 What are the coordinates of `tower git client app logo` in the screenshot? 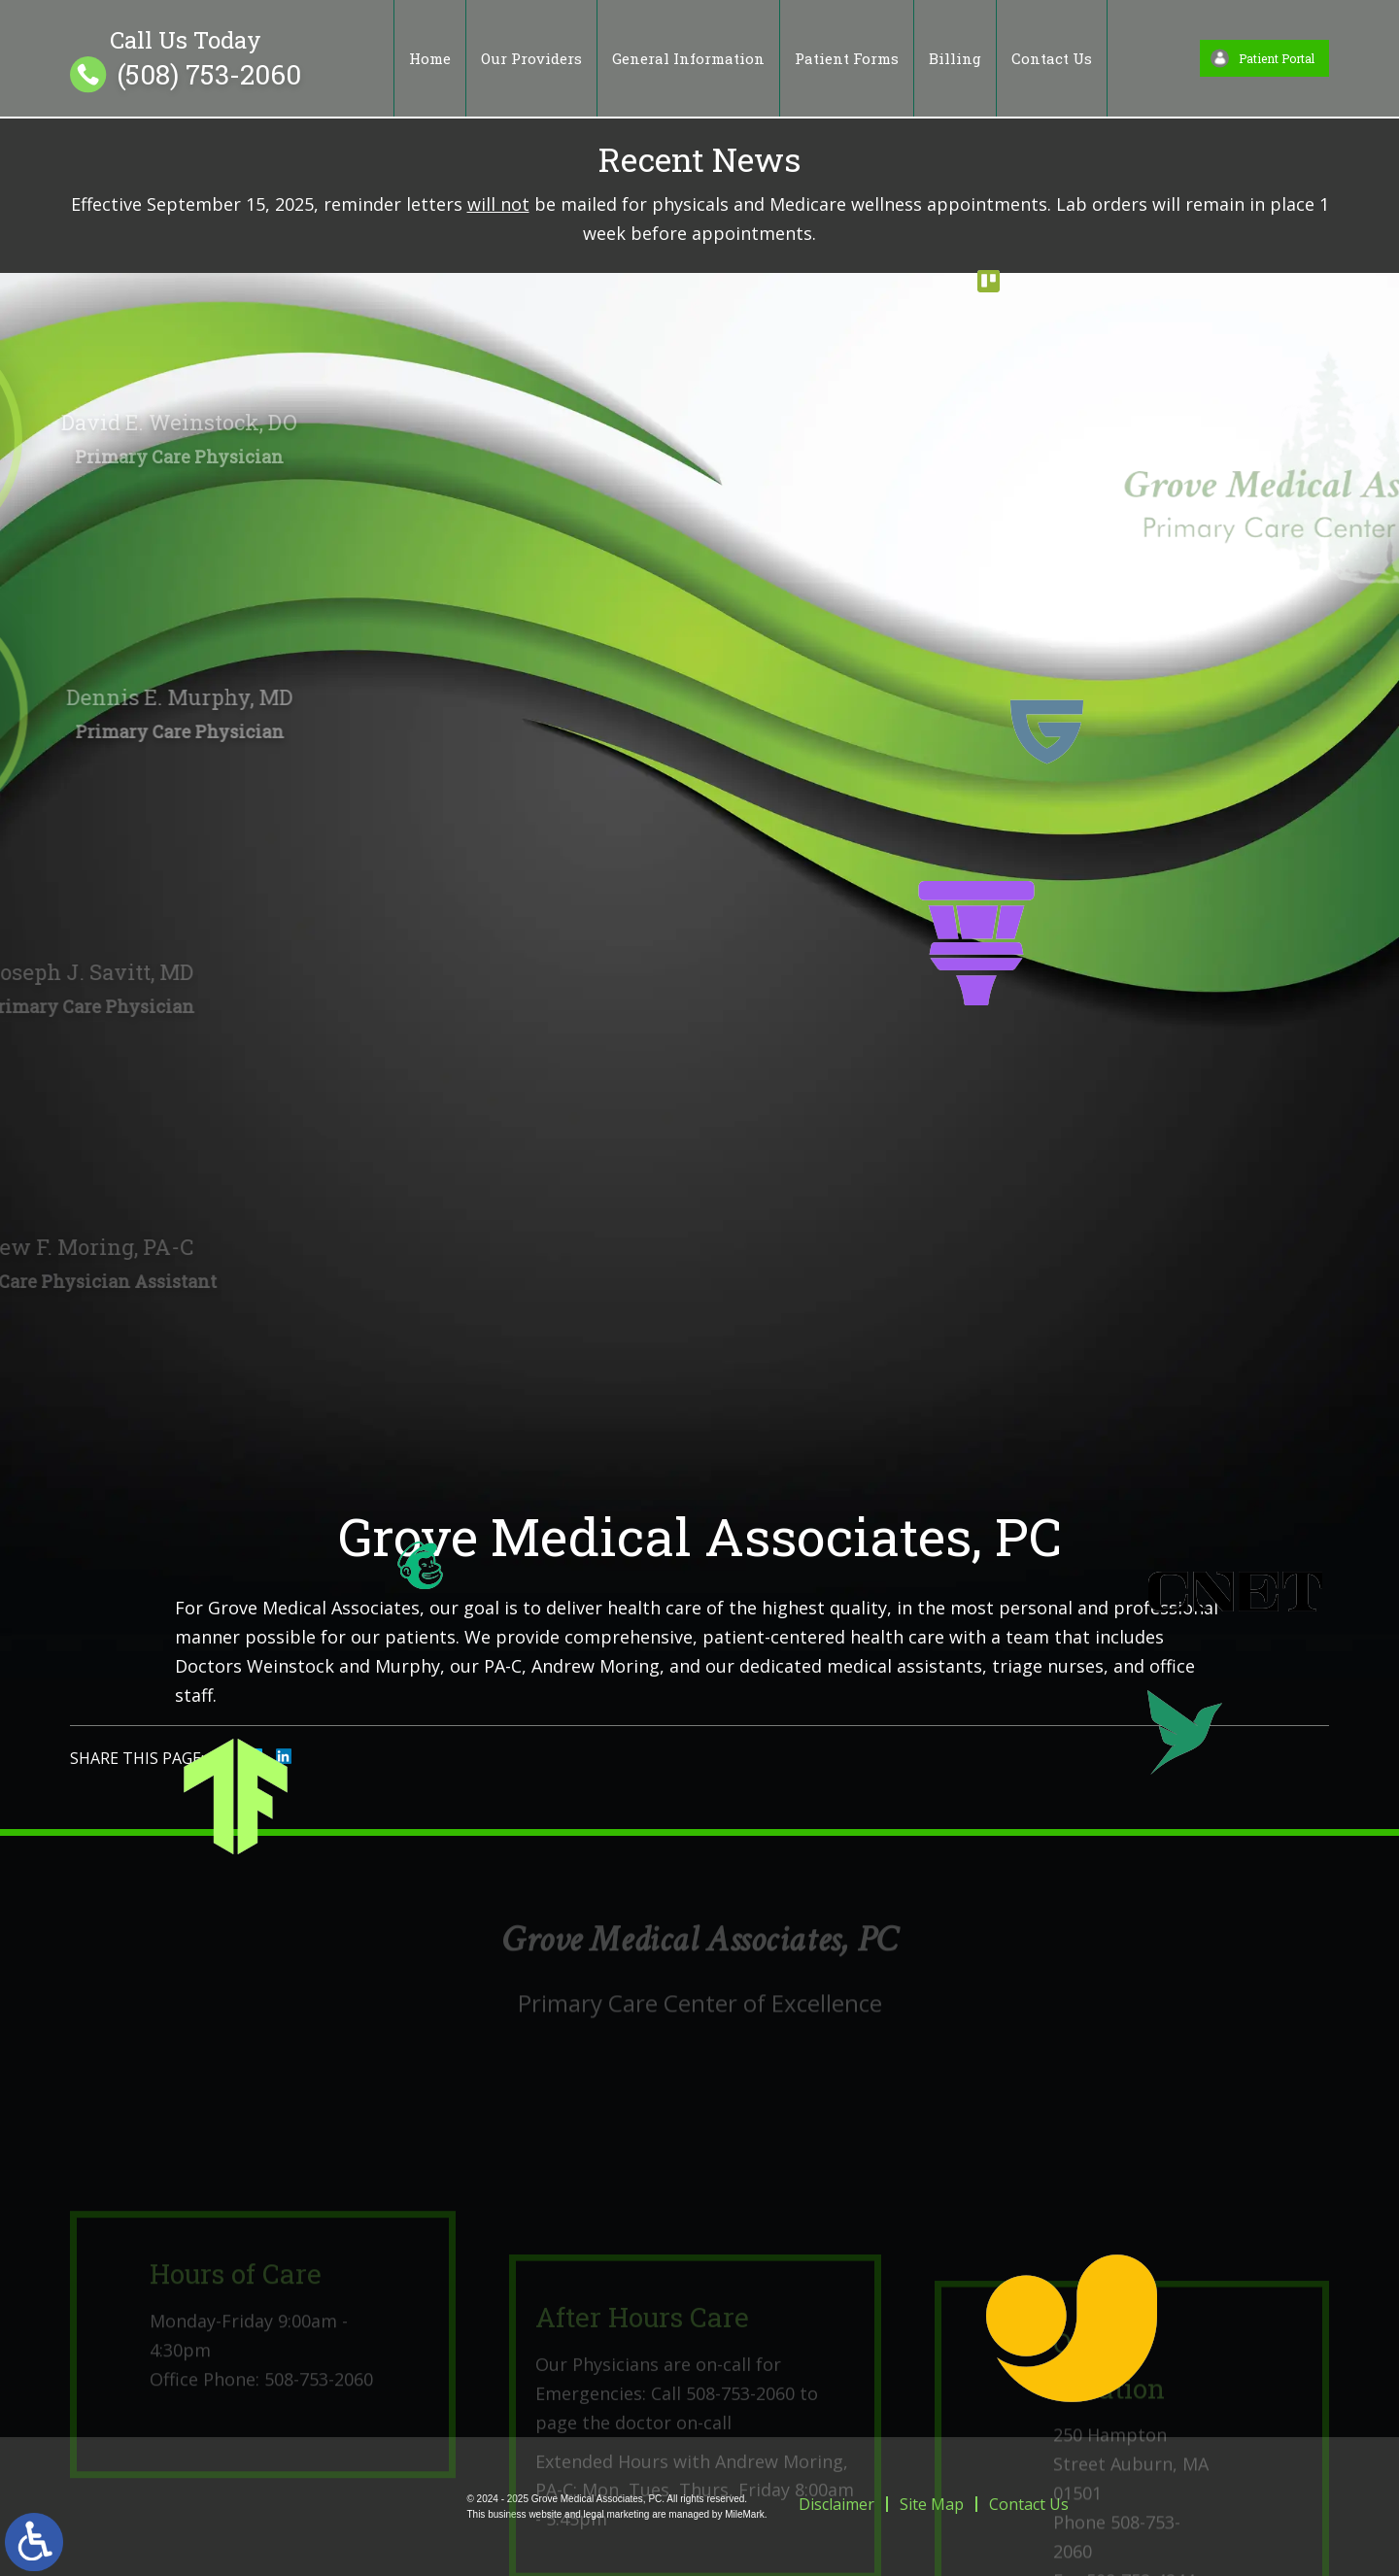 It's located at (976, 943).